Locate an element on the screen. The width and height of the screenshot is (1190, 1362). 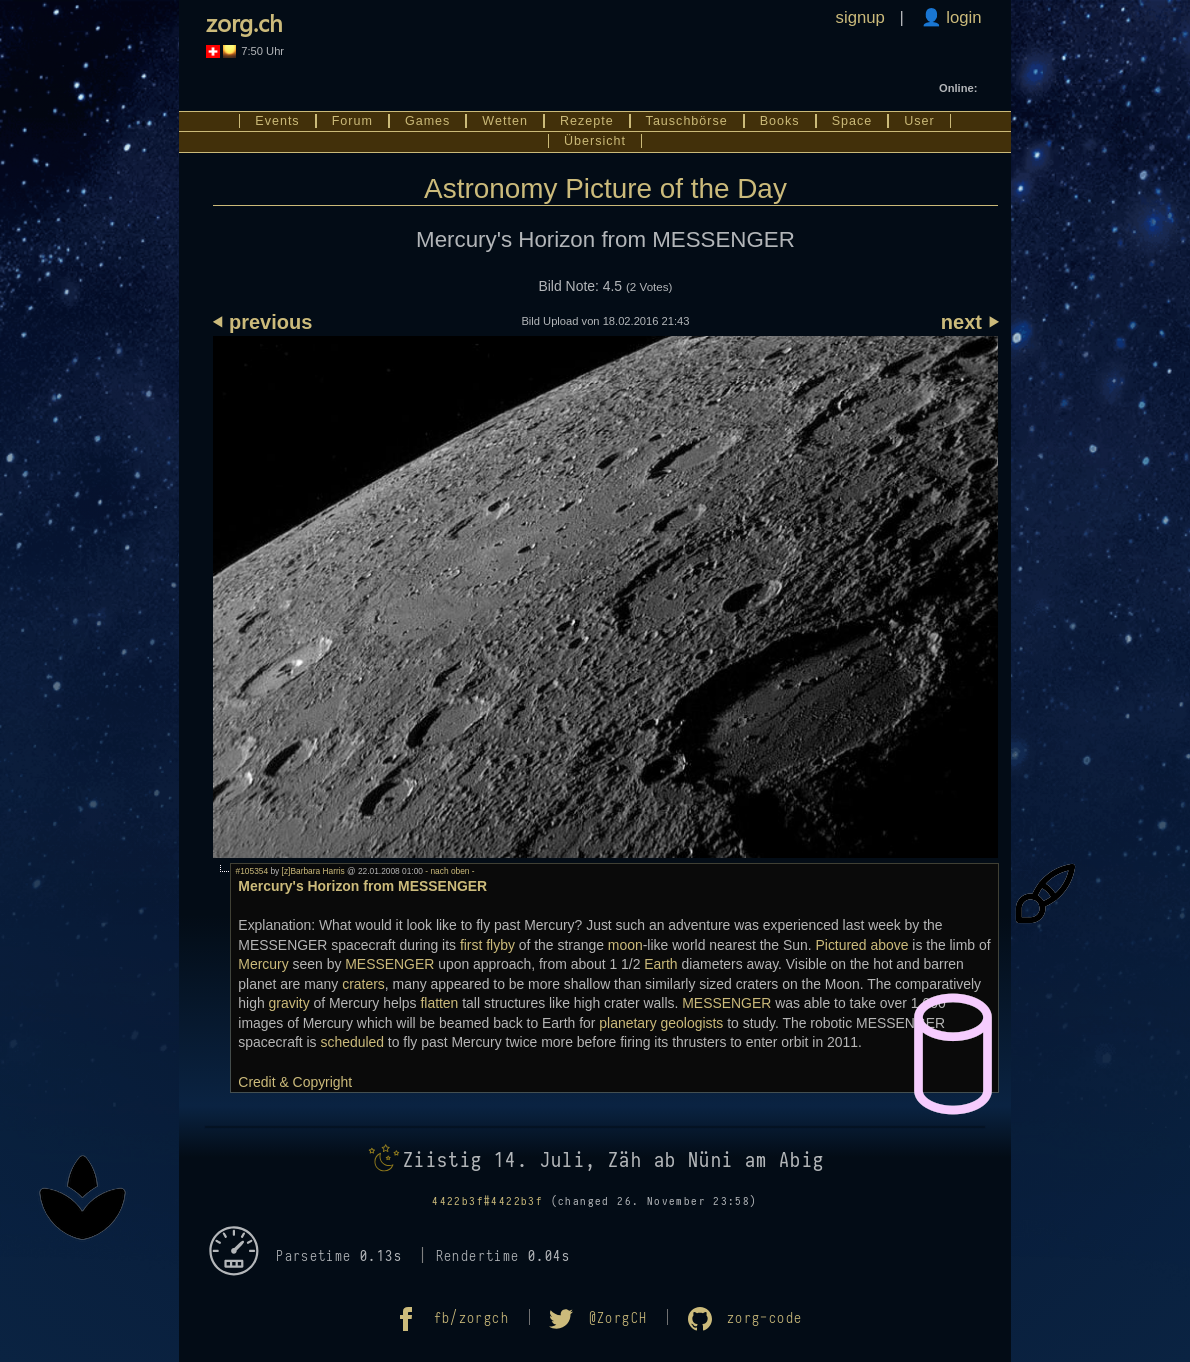
access spa or wellness features is located at coordinates (82, 1196).